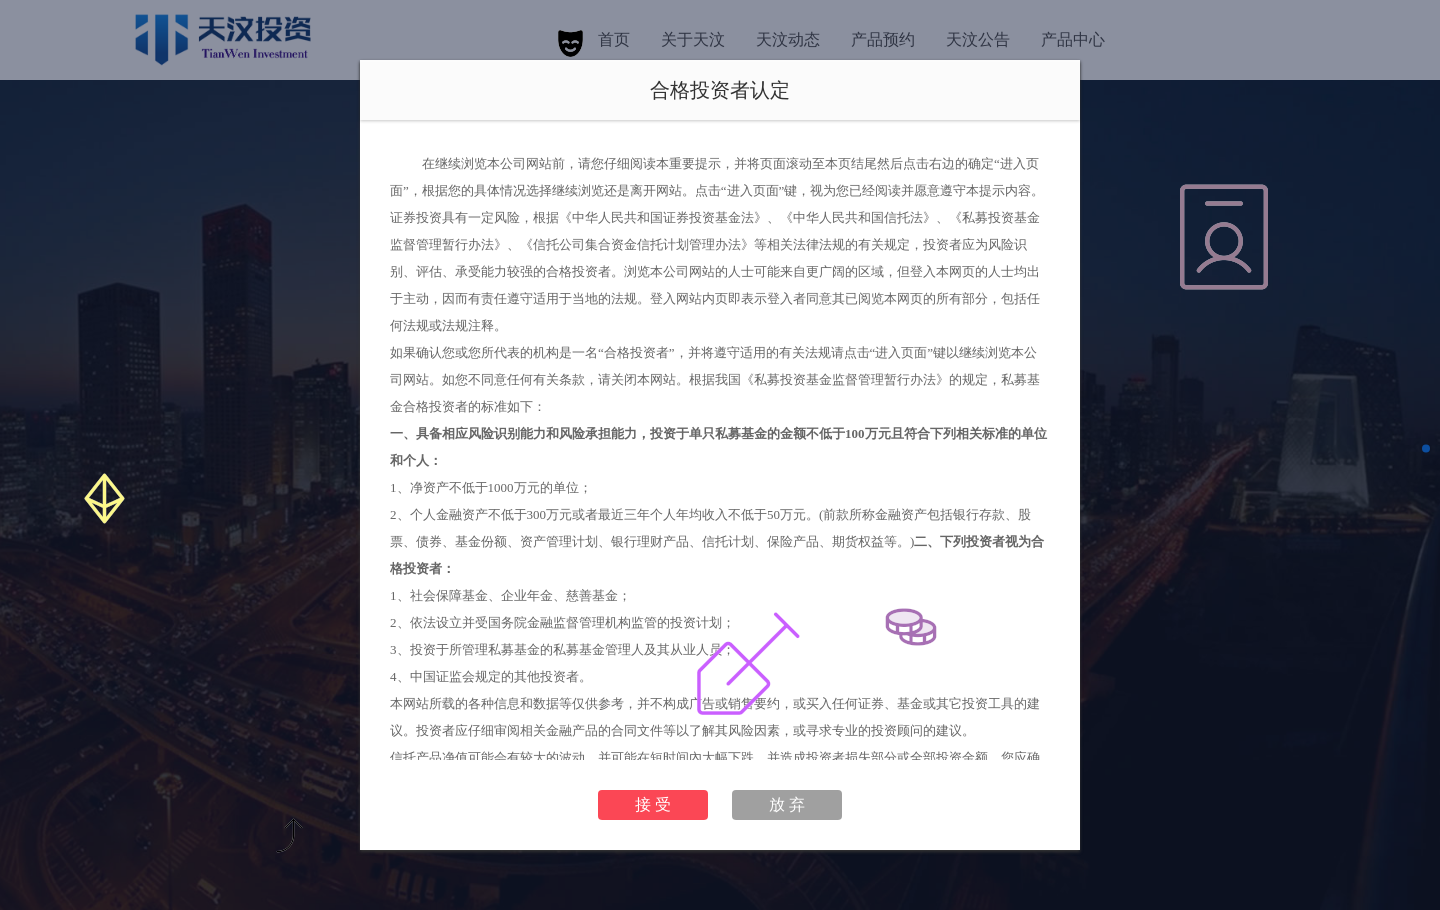 This screenshot has height=910, width=1440. What do you see at coordinates (1224, 237) in the screenshot?
I see `view your profile or identification details` at bounding box center [1224, 237].